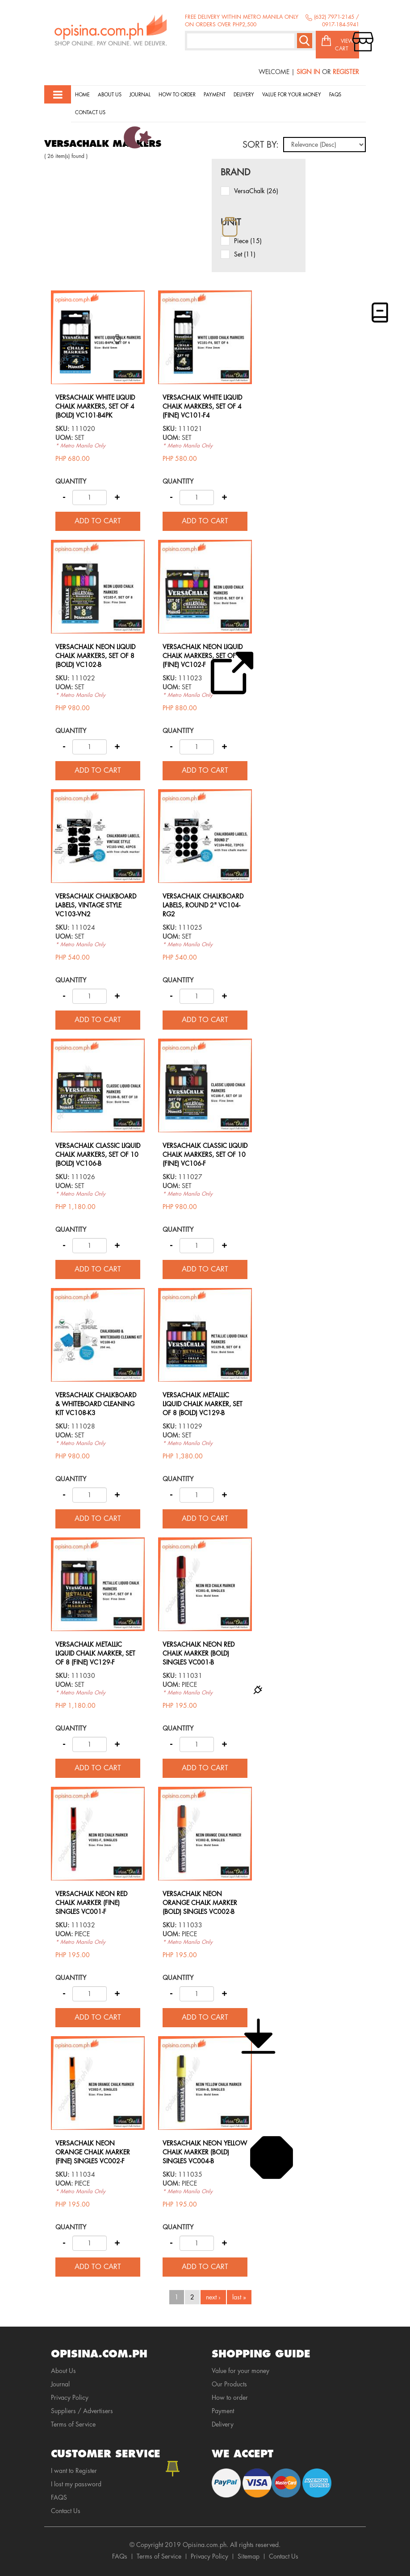  I want to click on store or save items to a collection, so click(230, 227).